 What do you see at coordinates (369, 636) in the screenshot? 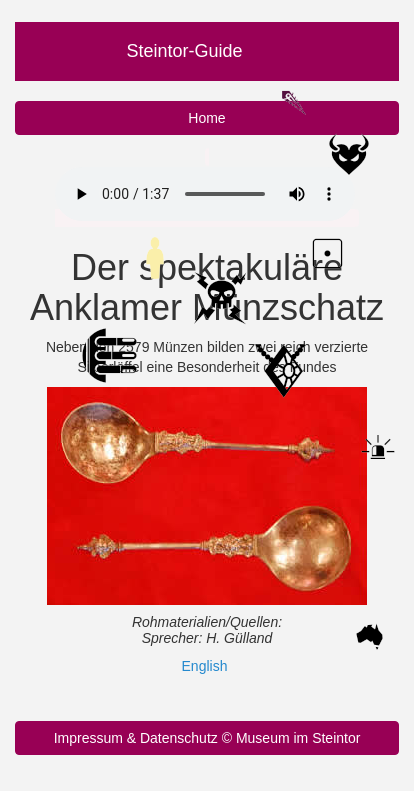
I see `select australia as your region` at bounding box center [369, 636].